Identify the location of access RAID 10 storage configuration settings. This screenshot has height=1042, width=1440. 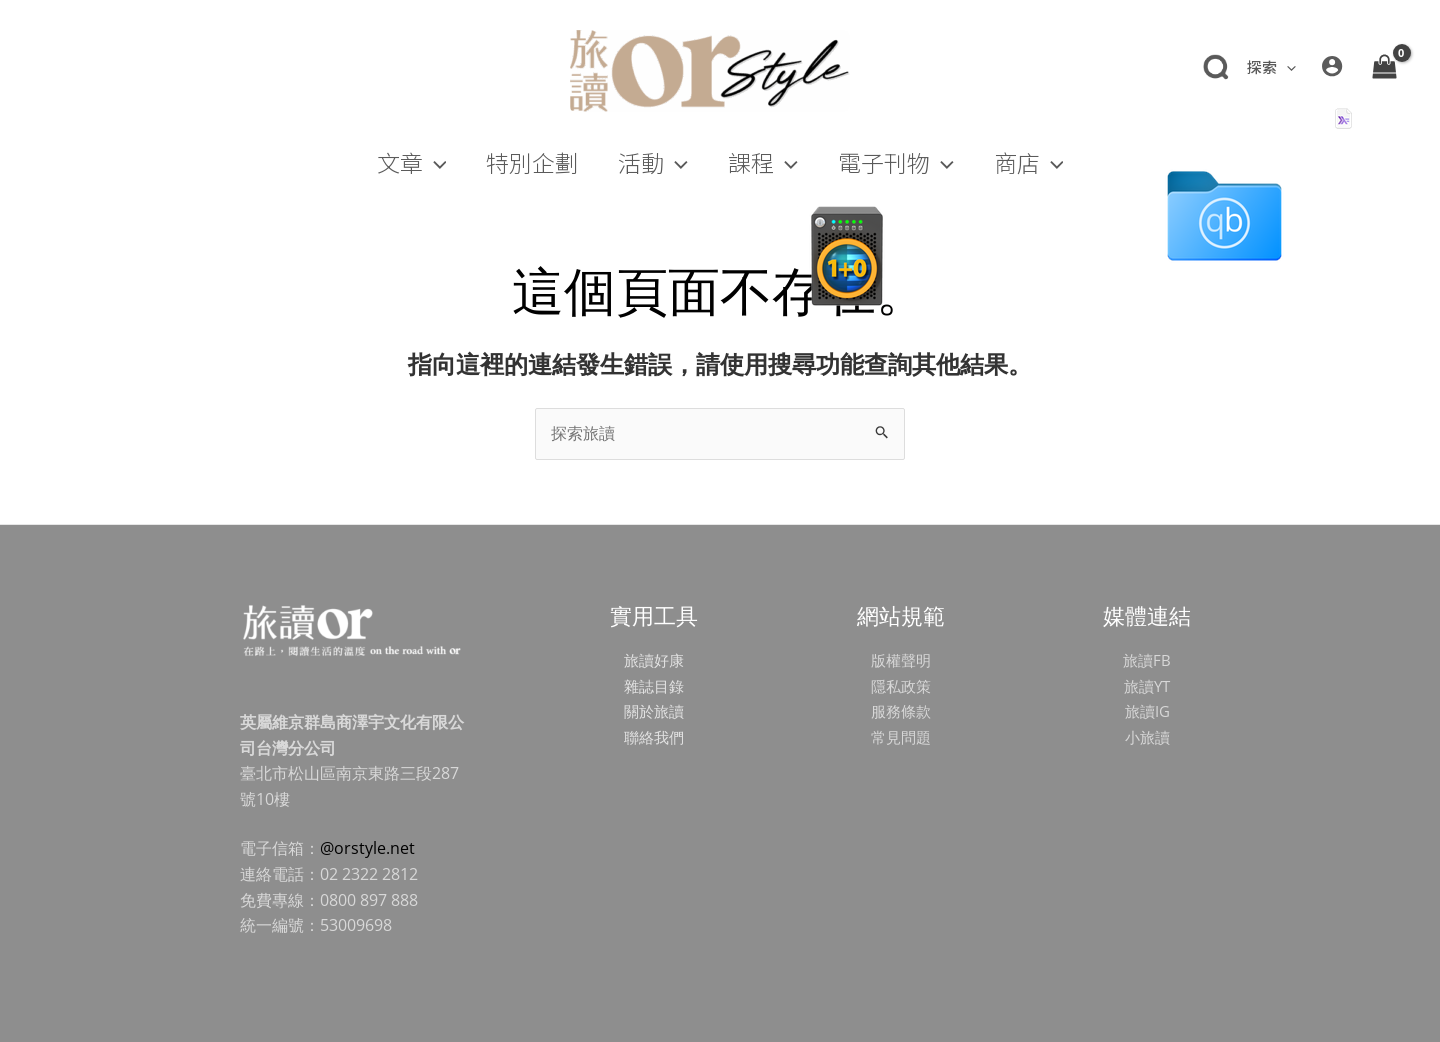
(847, 256).